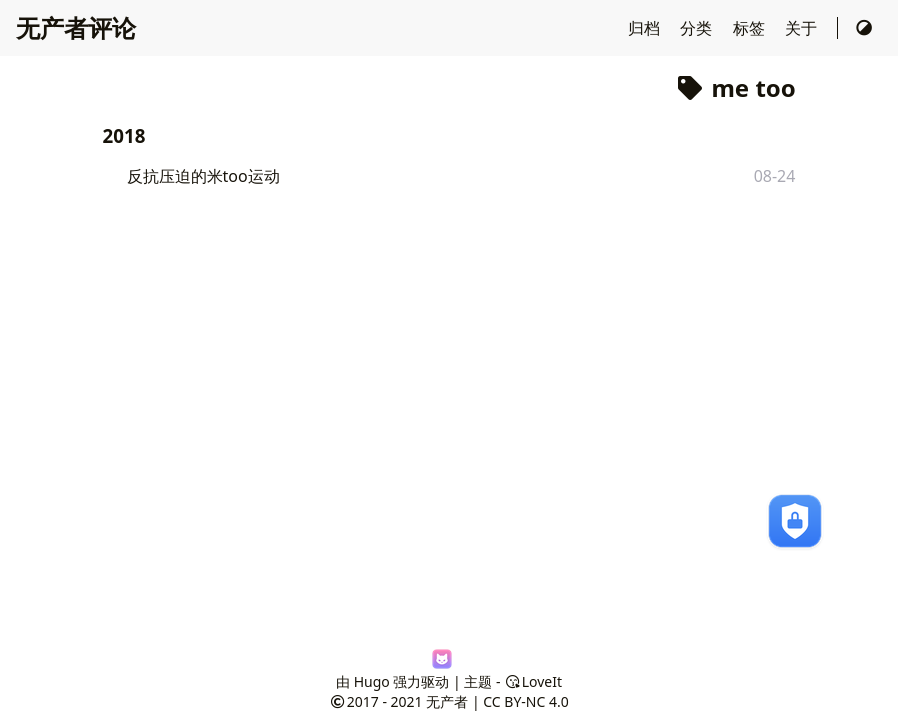 Image resolution: width=898 pixels, height=720 pixels. I want to click on open security & privacy settings, so click(795, 522).